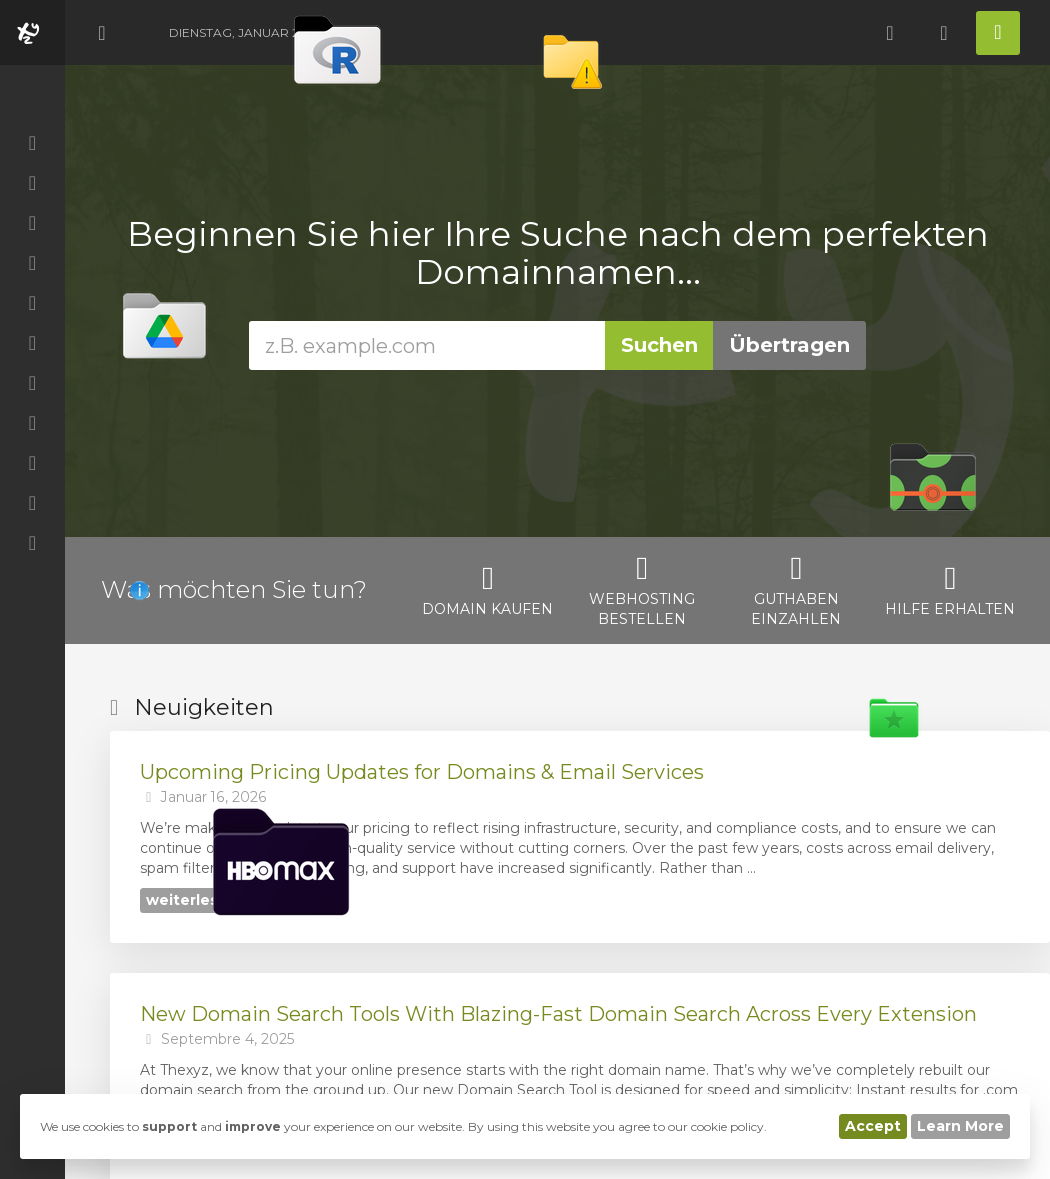 This screenshot has height=1179, width=1050. Describe the element at coordinates (139, 590) in the screenshot. I see `view information or details about this item` at that location.